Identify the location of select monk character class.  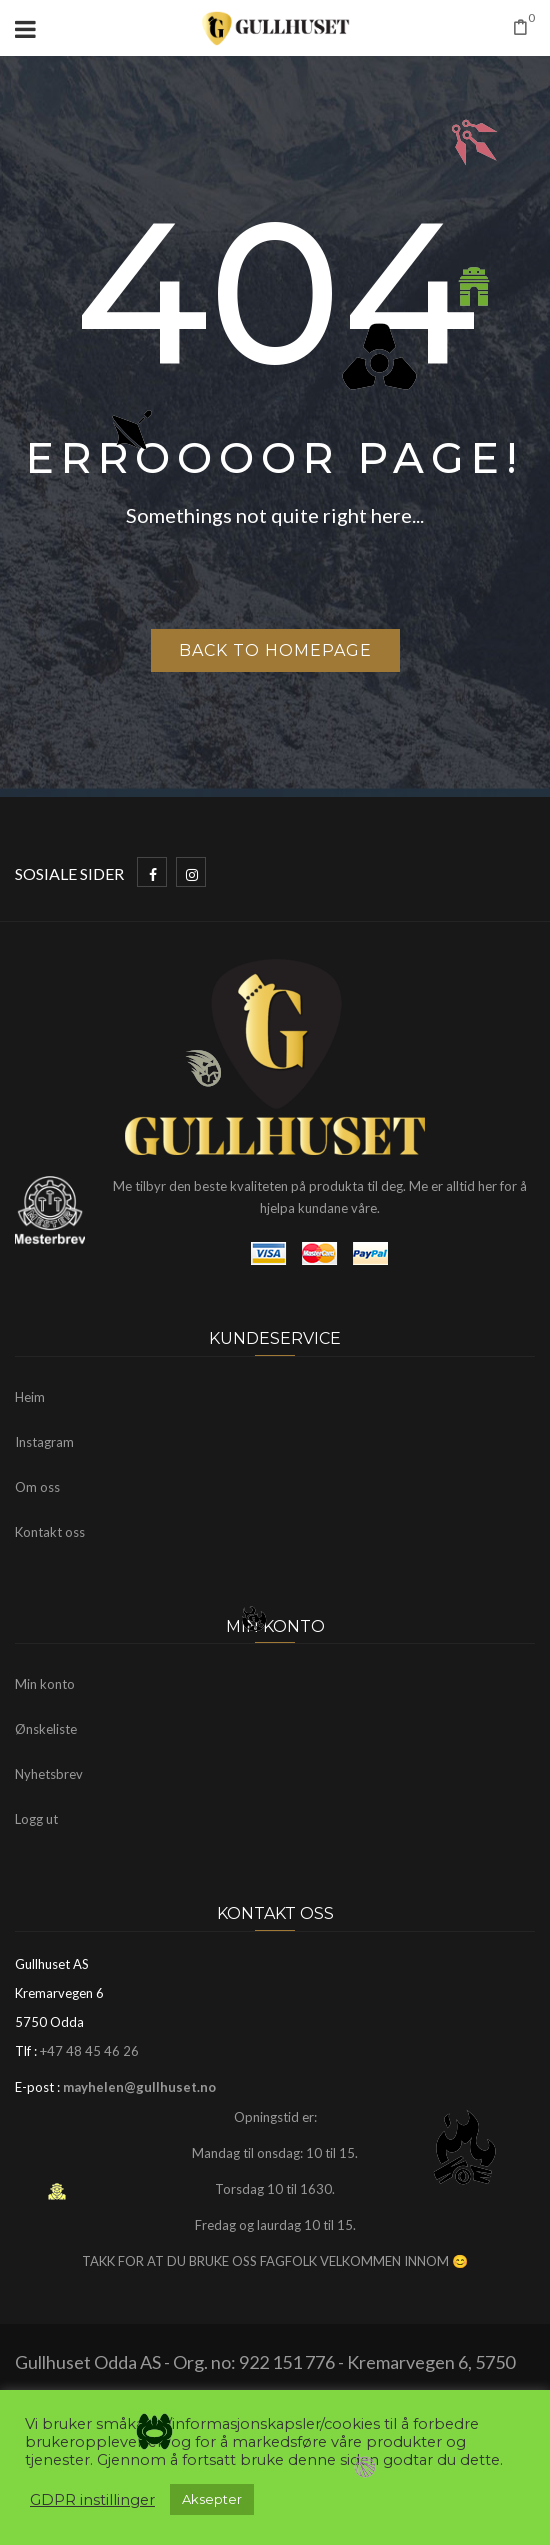
(57, 2191).